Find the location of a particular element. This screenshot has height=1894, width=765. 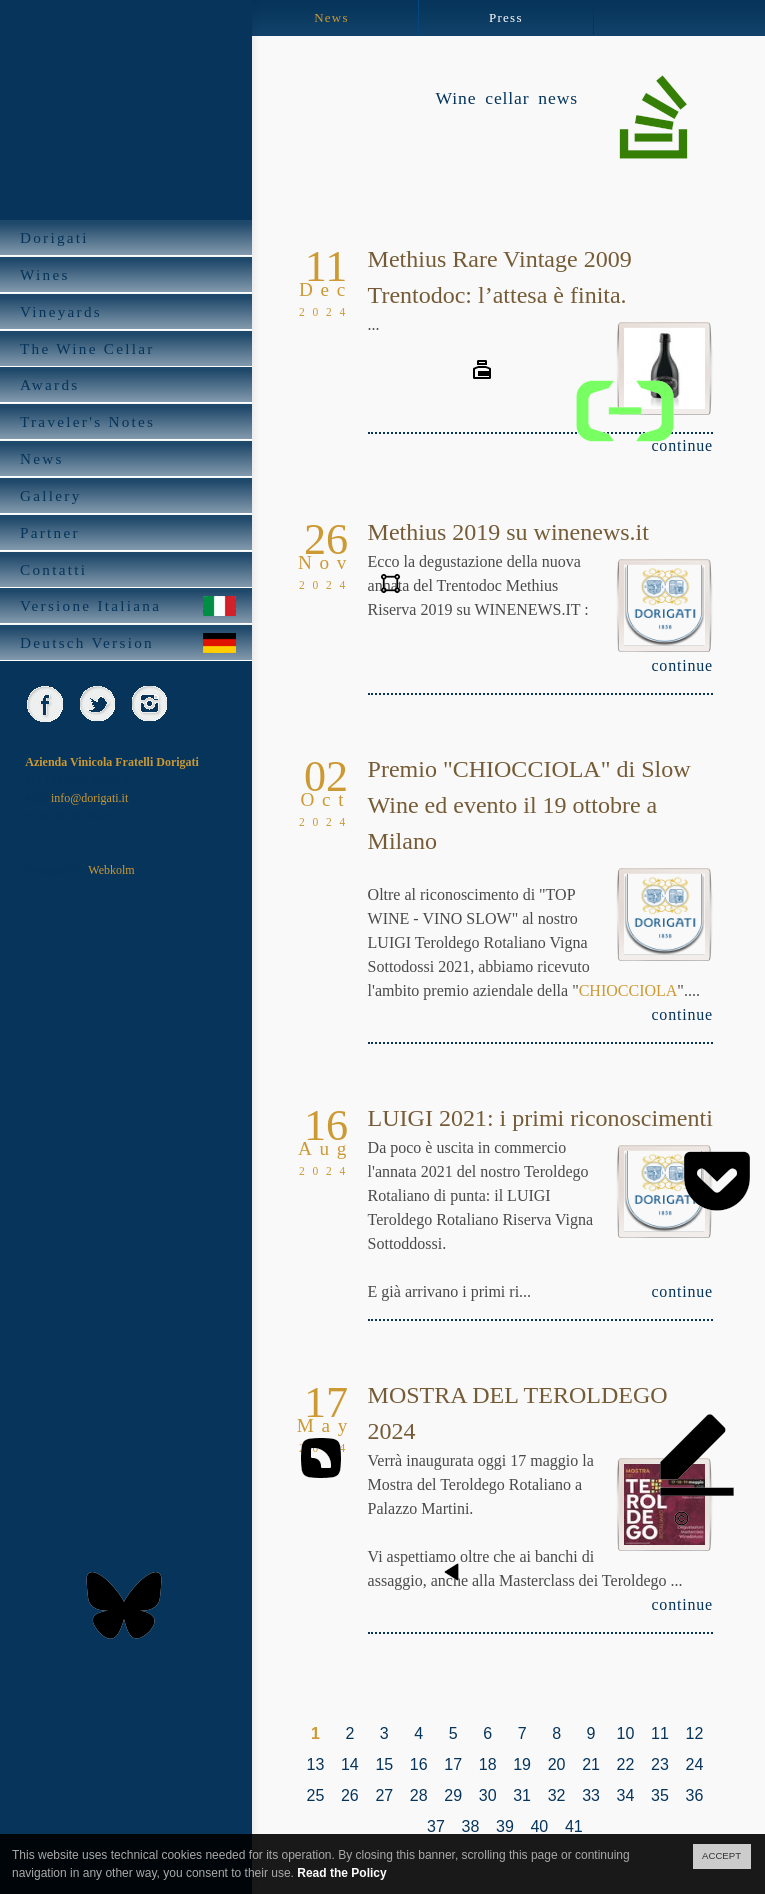

play media in reverse is located at coordinates (453, 1572).